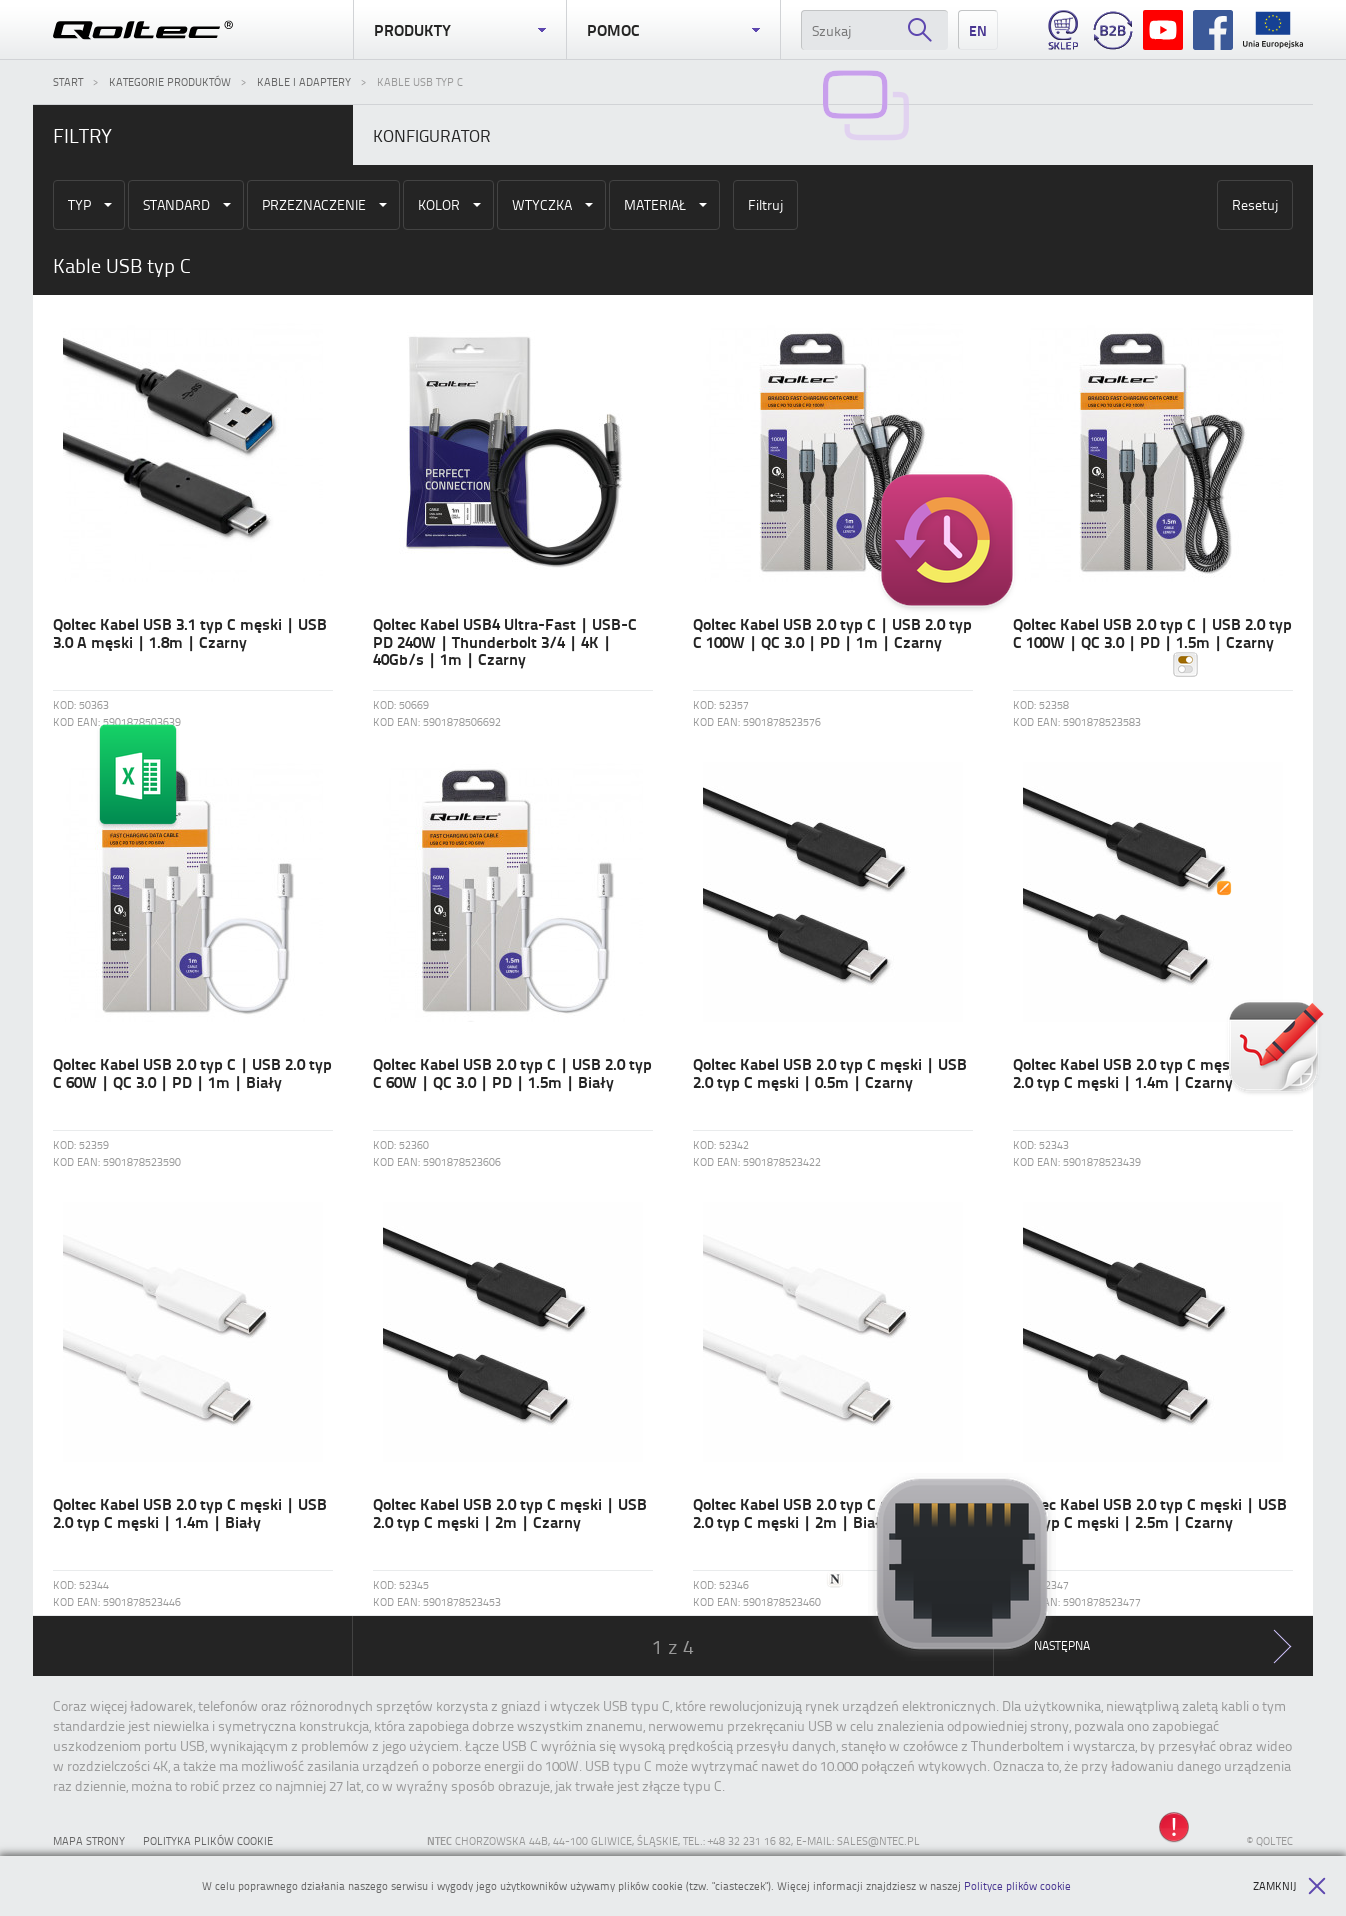 This screenshot has height=1916, width=1346. What do you see at coordinates (866, 108) in the screenshot?
I see `view or manage session properties` at bounding box center [866, 108].